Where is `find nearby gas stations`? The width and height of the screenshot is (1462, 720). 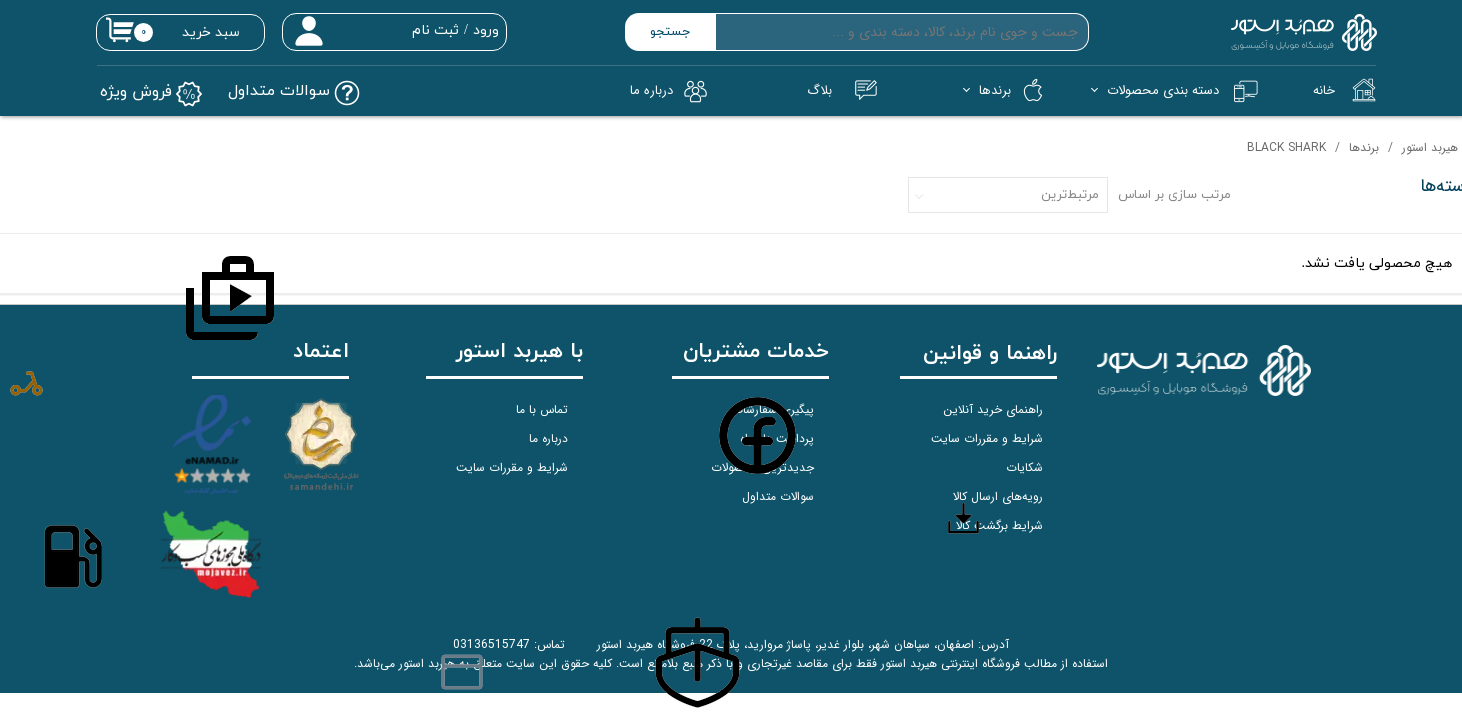
find nearby gas stations is located at coordinates (72, 556).